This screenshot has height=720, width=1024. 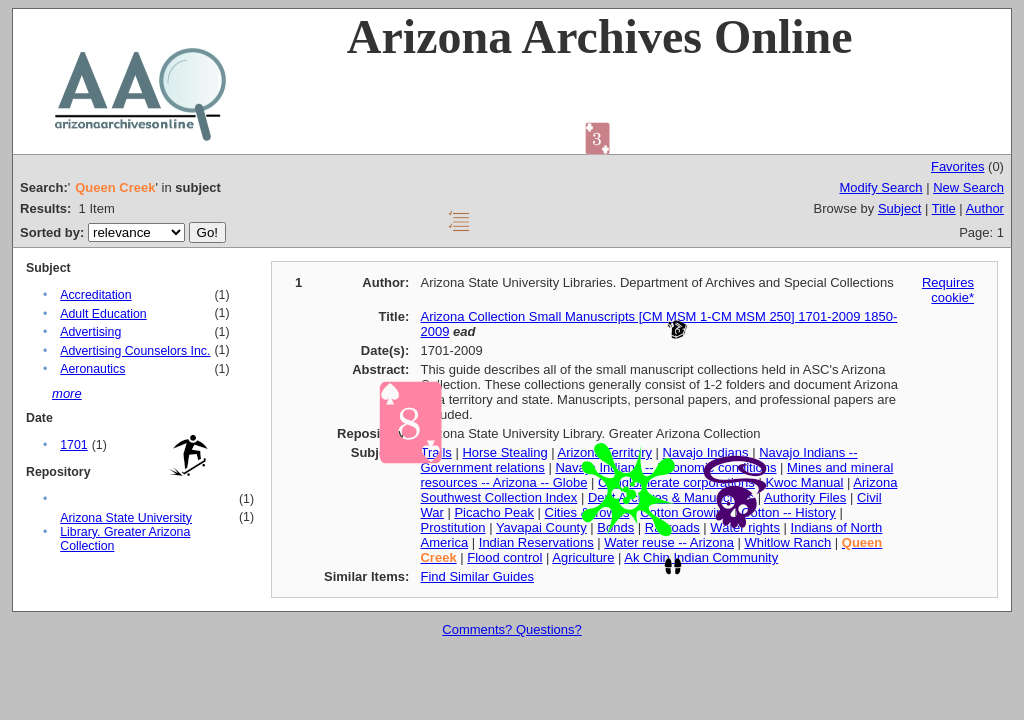 What do you see at coordinates (460, 222) in the screenshot?
I see `view your task checklist` at bounding box center [460, 222].